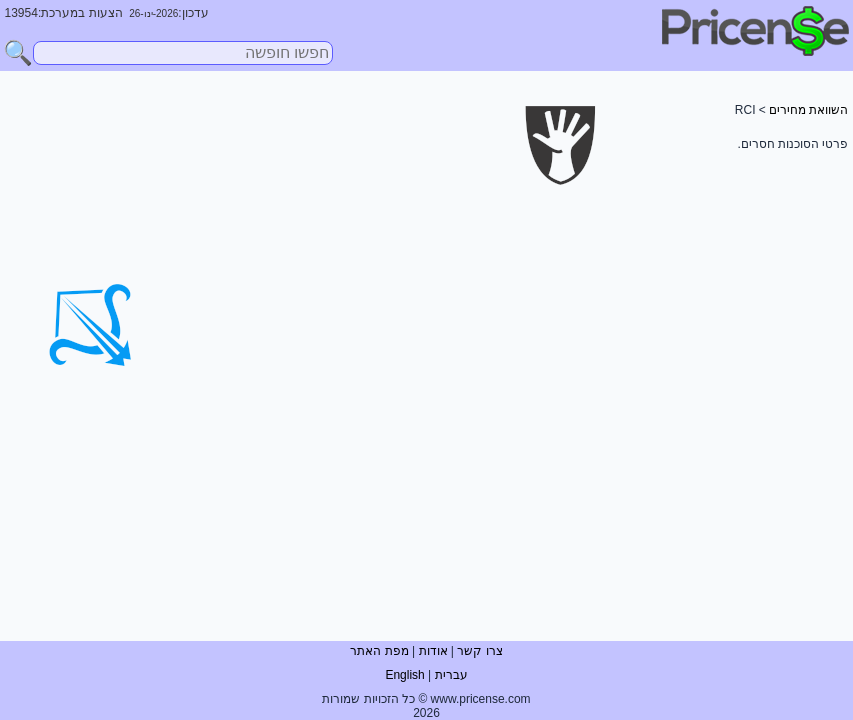  What do you see at coordinates (559, 144) in the screenshot?
I see `indicates a blocked or restricted action` at bounding box center [559, 144].